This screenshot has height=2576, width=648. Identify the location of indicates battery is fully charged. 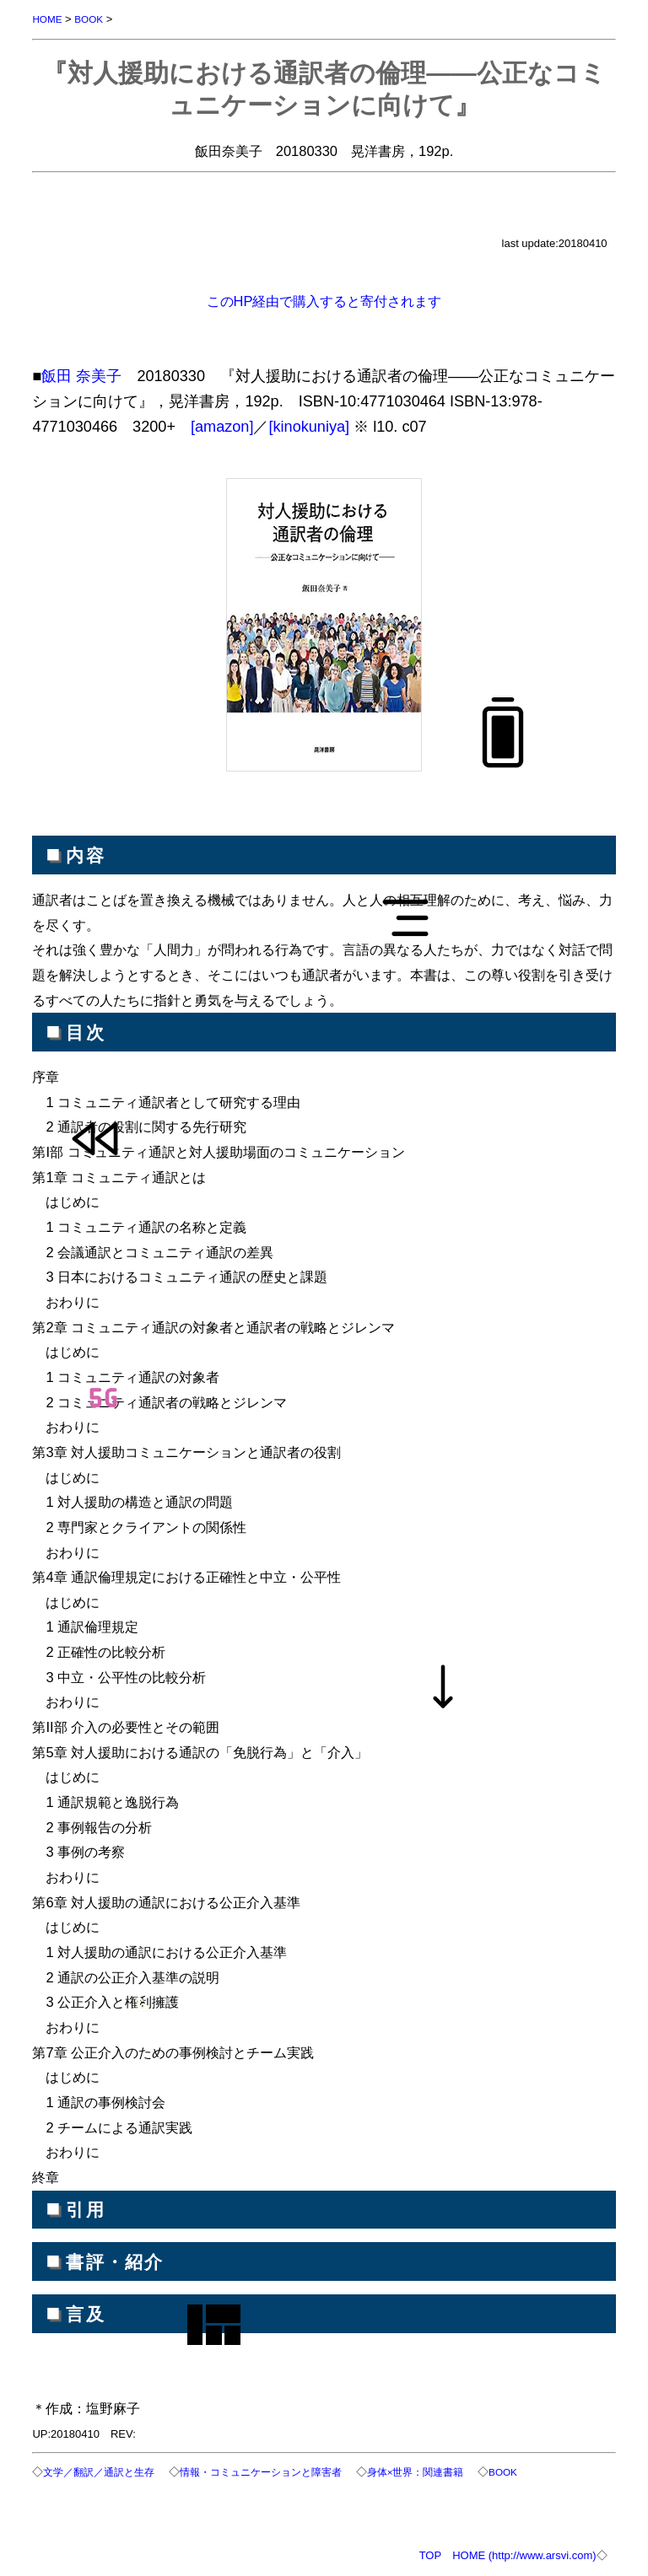
(503, 734).